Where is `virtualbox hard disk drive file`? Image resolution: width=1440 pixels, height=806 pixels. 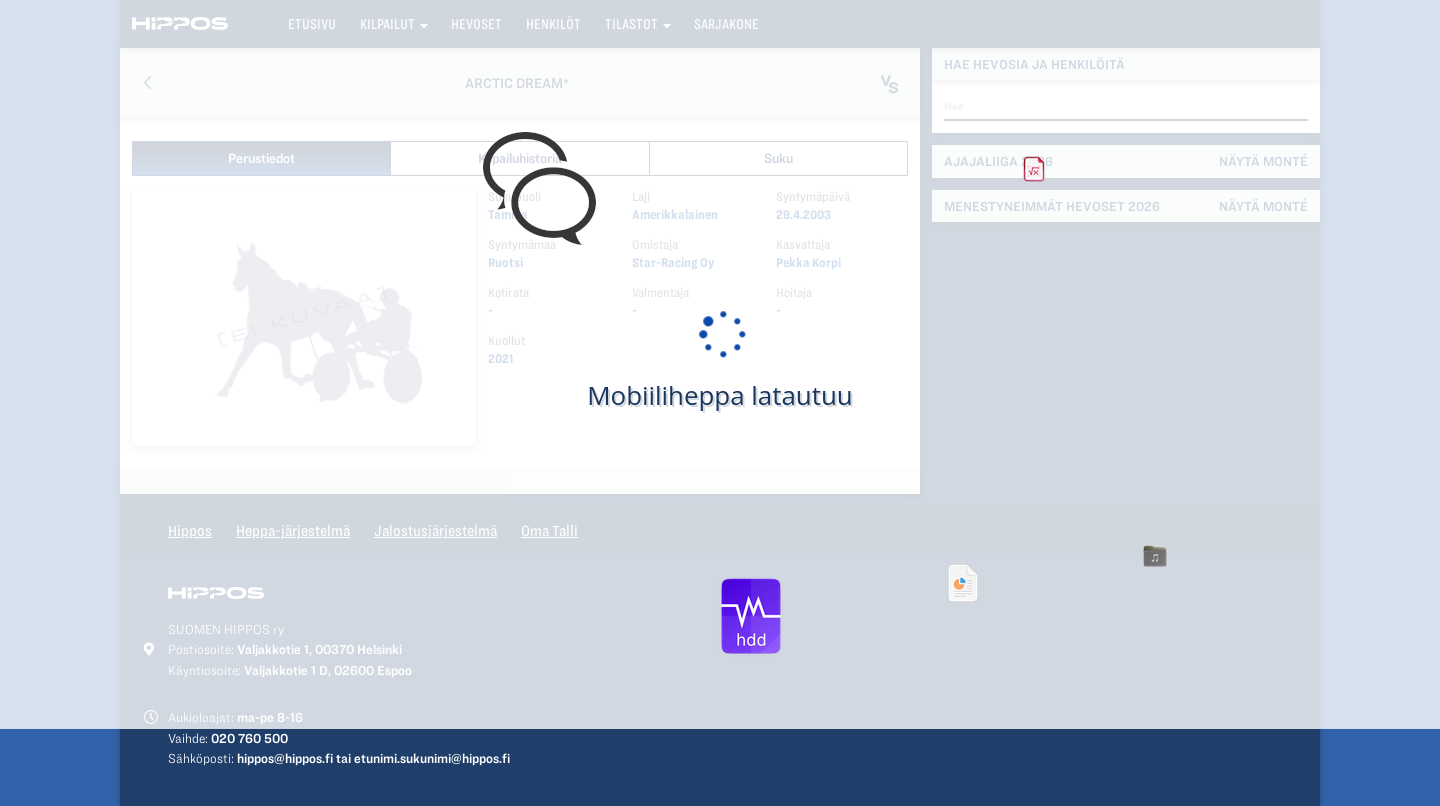
virtualbox hard disk drive file is located at coordinates (751, 616).